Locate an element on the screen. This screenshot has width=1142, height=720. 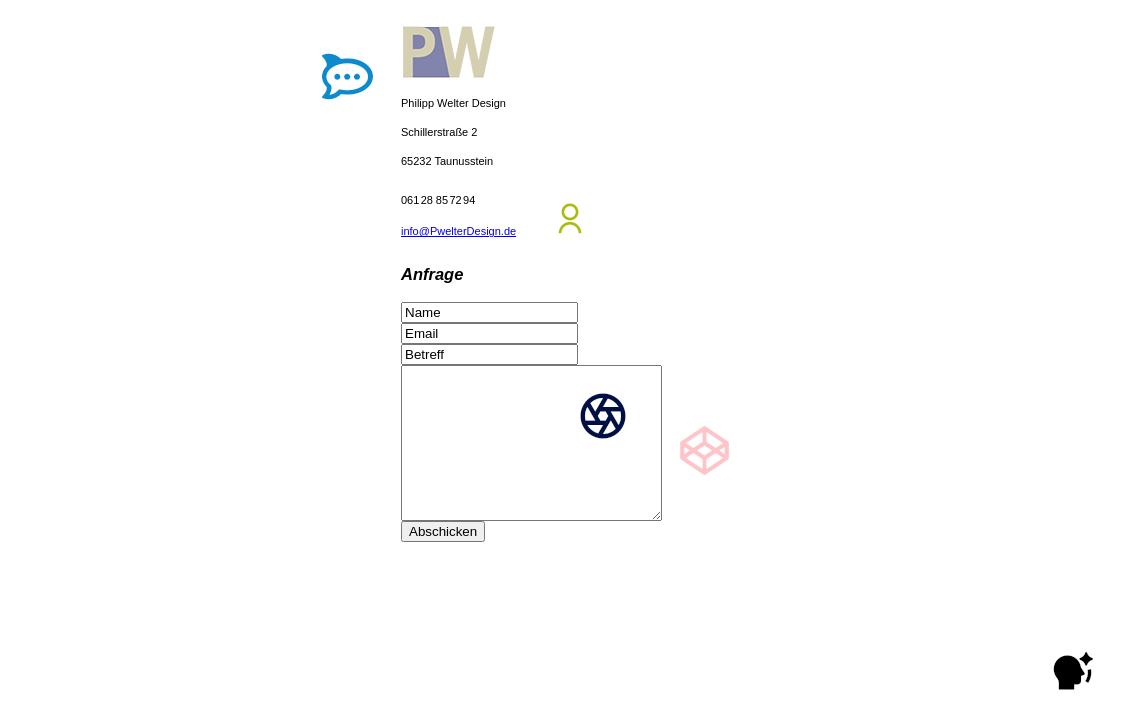
view your profile is located at coordinates (570, 219).